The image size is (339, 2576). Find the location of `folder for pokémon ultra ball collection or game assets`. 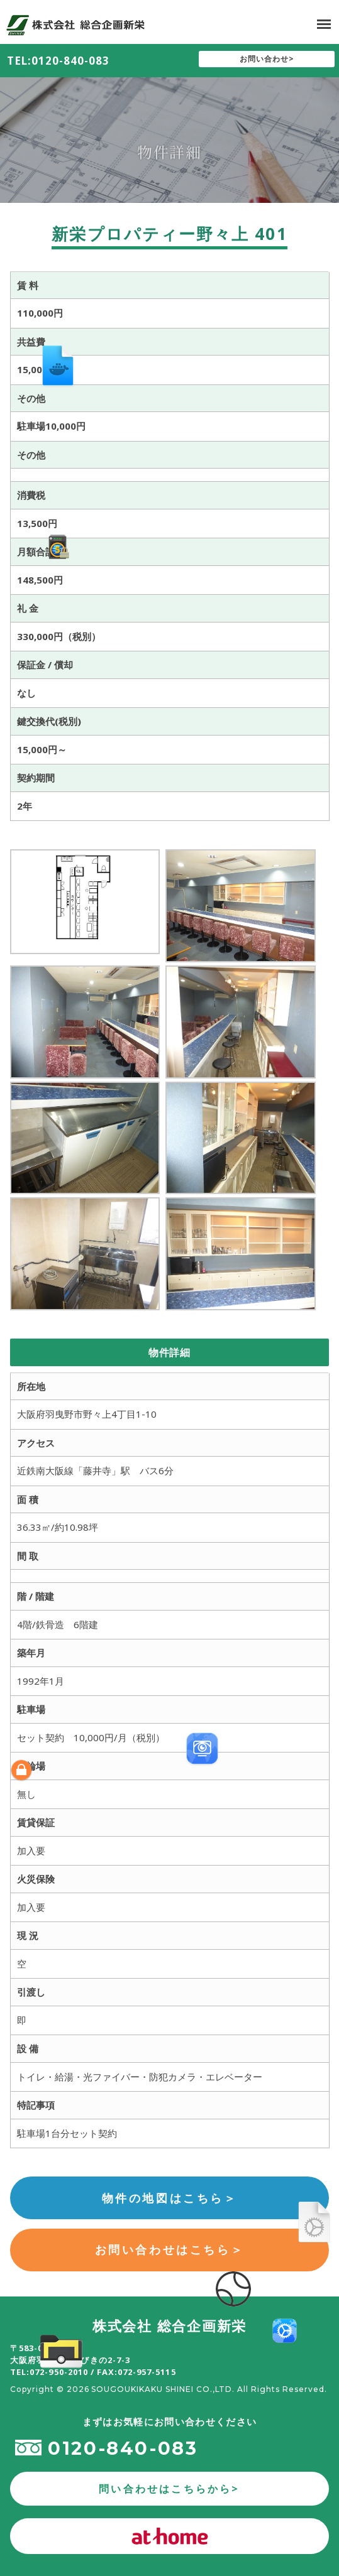

folder for pokémon ultra ball collection or game assets is located at coordinates (61, 2352).